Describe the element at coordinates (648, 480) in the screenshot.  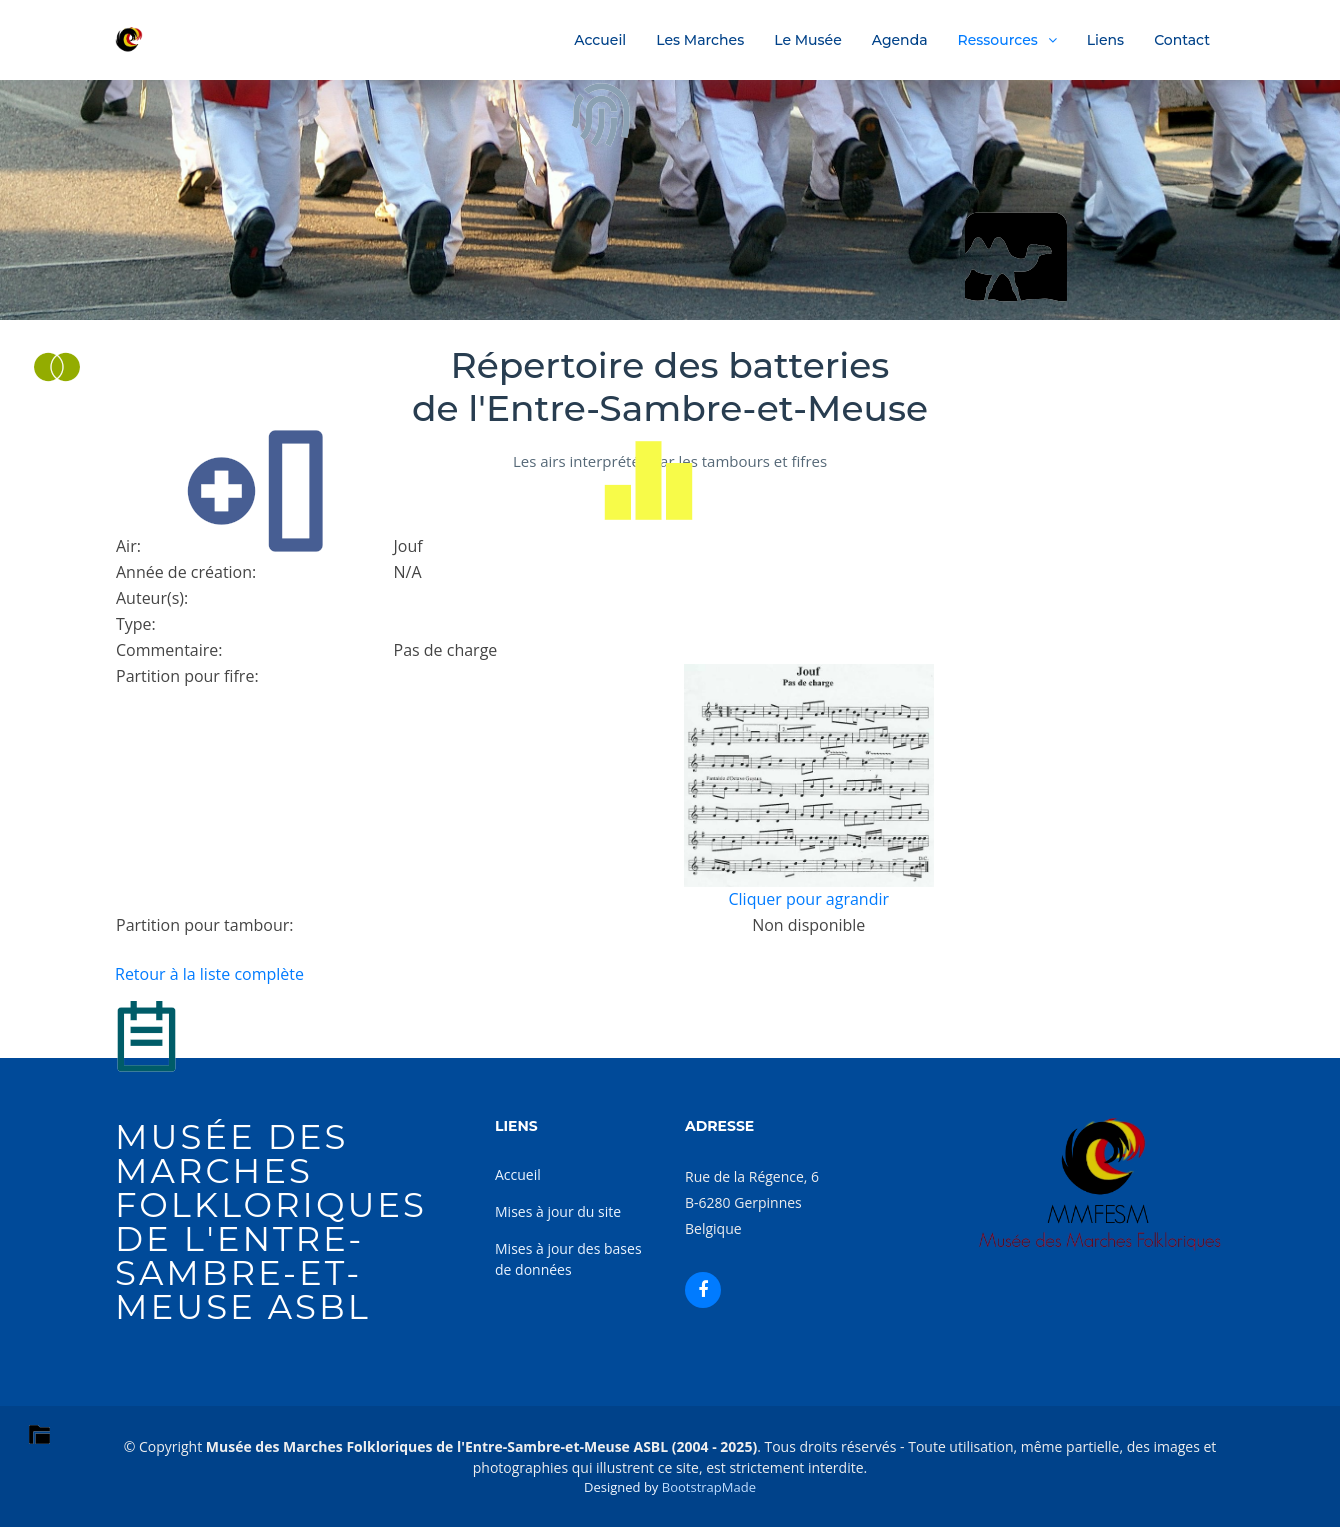
I see `view analytics or statistics` at that location.